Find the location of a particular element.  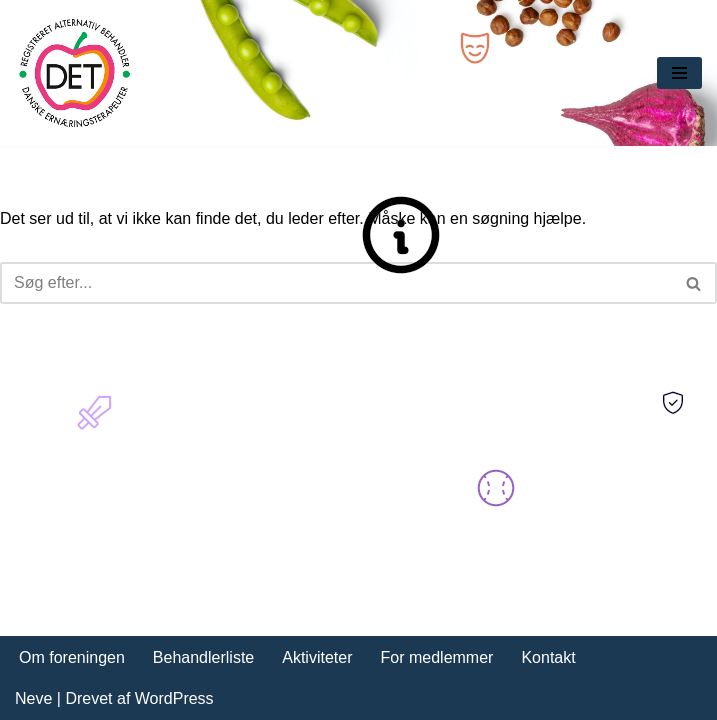

view baseball scores or stats is located at coordinates (496, 488).